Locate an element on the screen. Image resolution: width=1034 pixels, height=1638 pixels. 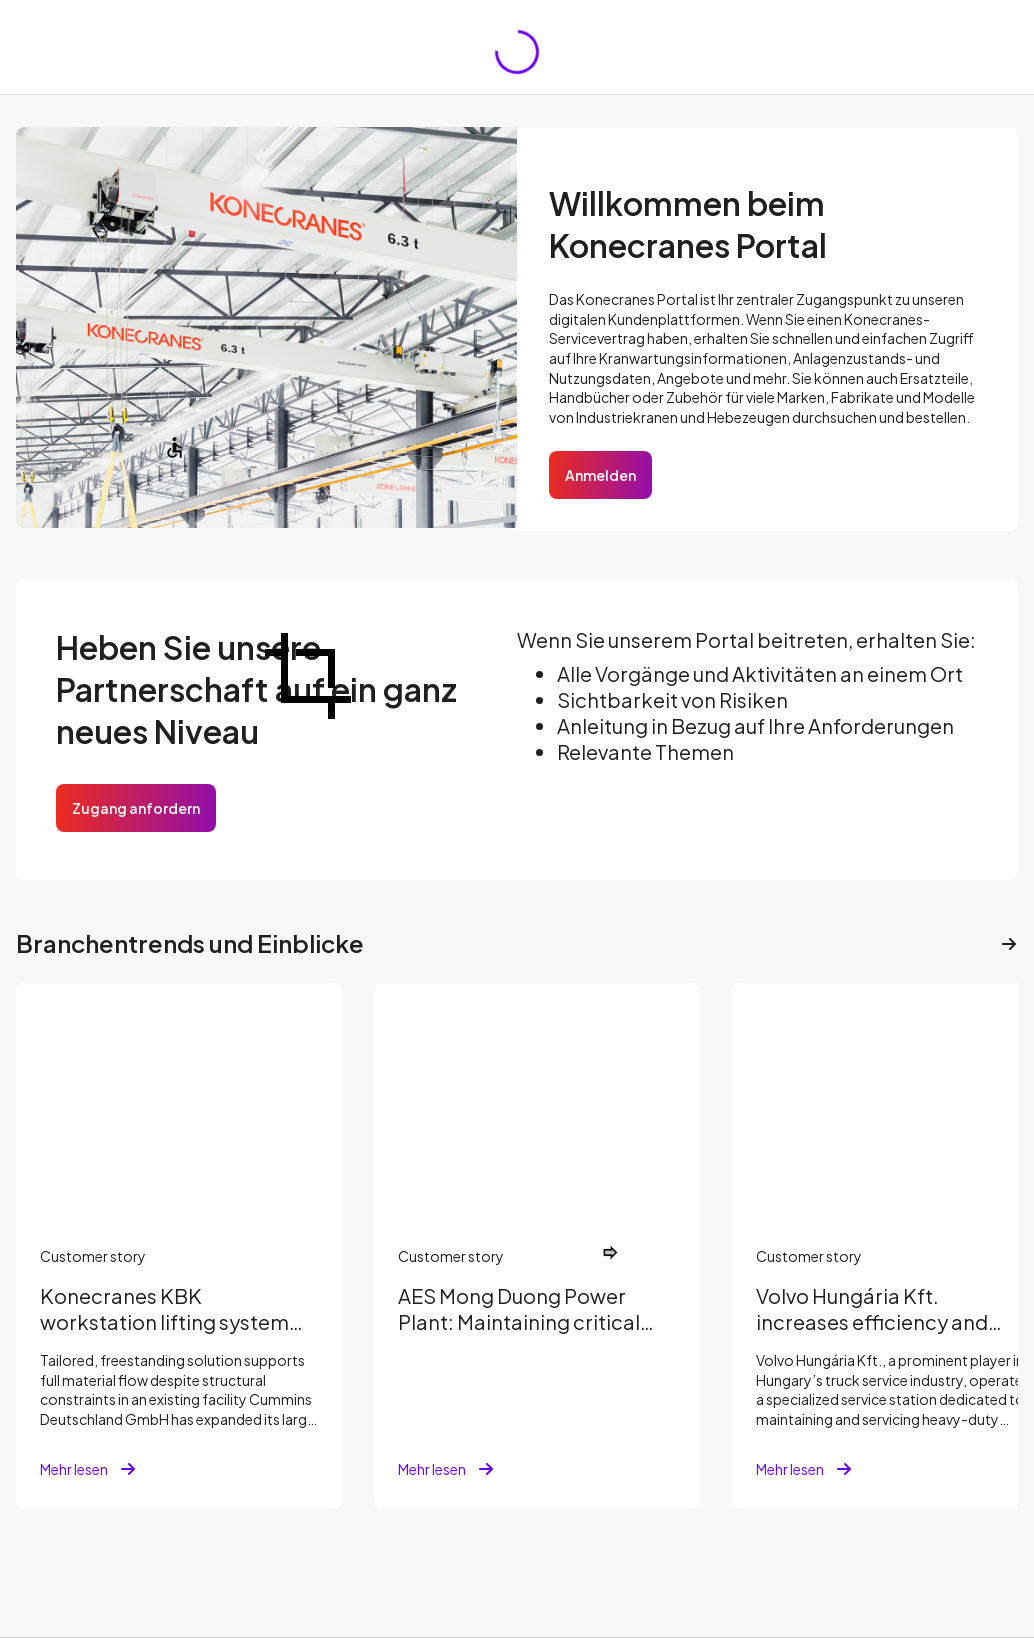
crop an image is located at coordinates (308, 676).